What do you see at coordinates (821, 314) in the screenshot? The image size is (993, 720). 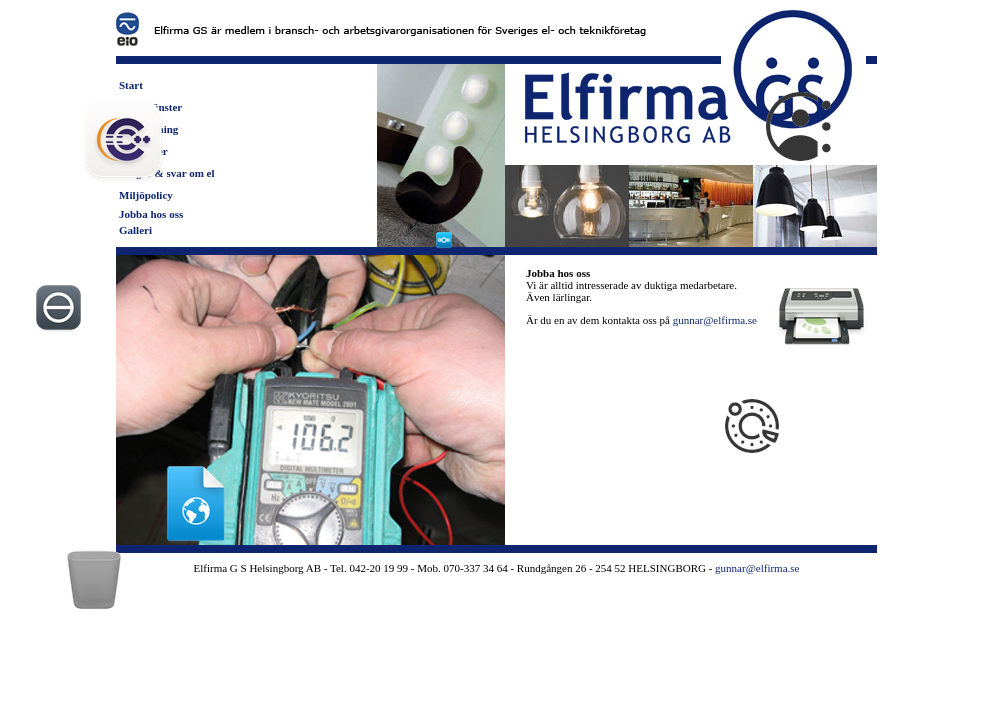 I see `print the current document` at bounding box center [821, 314].